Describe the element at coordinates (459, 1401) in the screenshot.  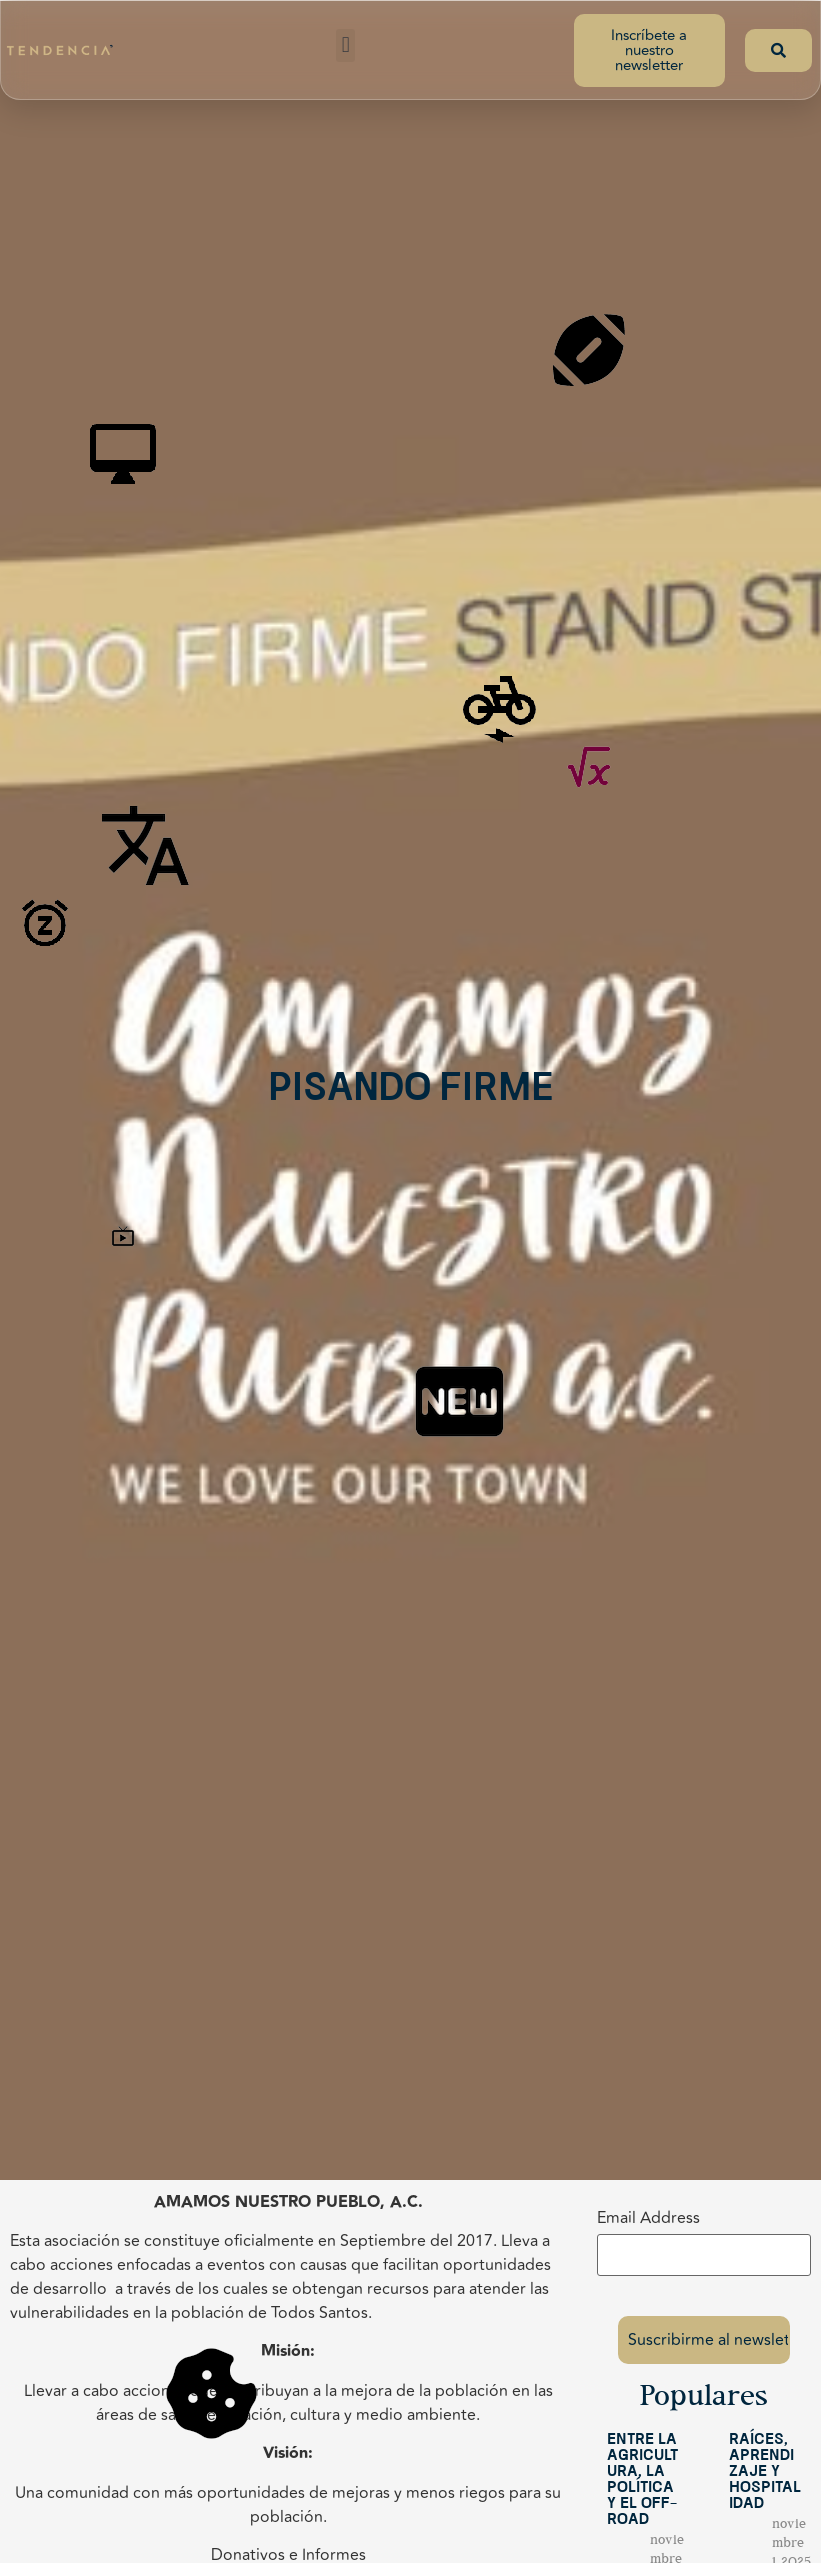
I see `indicates new content or recently added items` at that location.